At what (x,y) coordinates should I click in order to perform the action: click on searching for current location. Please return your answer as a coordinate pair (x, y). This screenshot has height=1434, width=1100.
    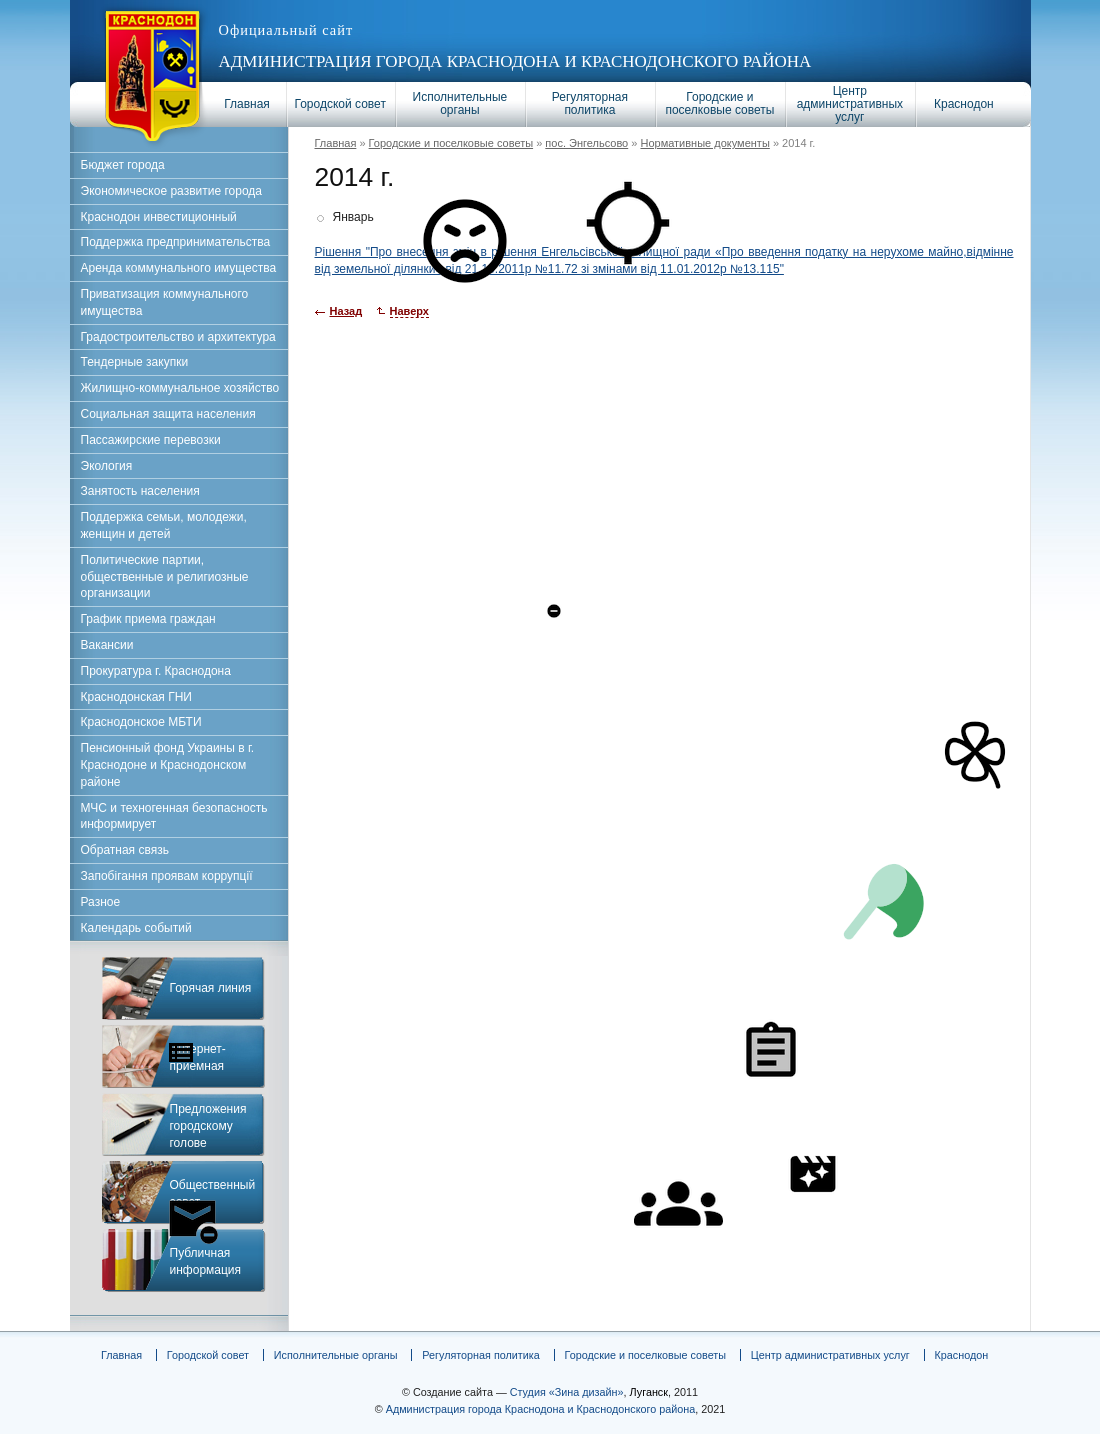
    Looking at the image, I should click on (628, 223).